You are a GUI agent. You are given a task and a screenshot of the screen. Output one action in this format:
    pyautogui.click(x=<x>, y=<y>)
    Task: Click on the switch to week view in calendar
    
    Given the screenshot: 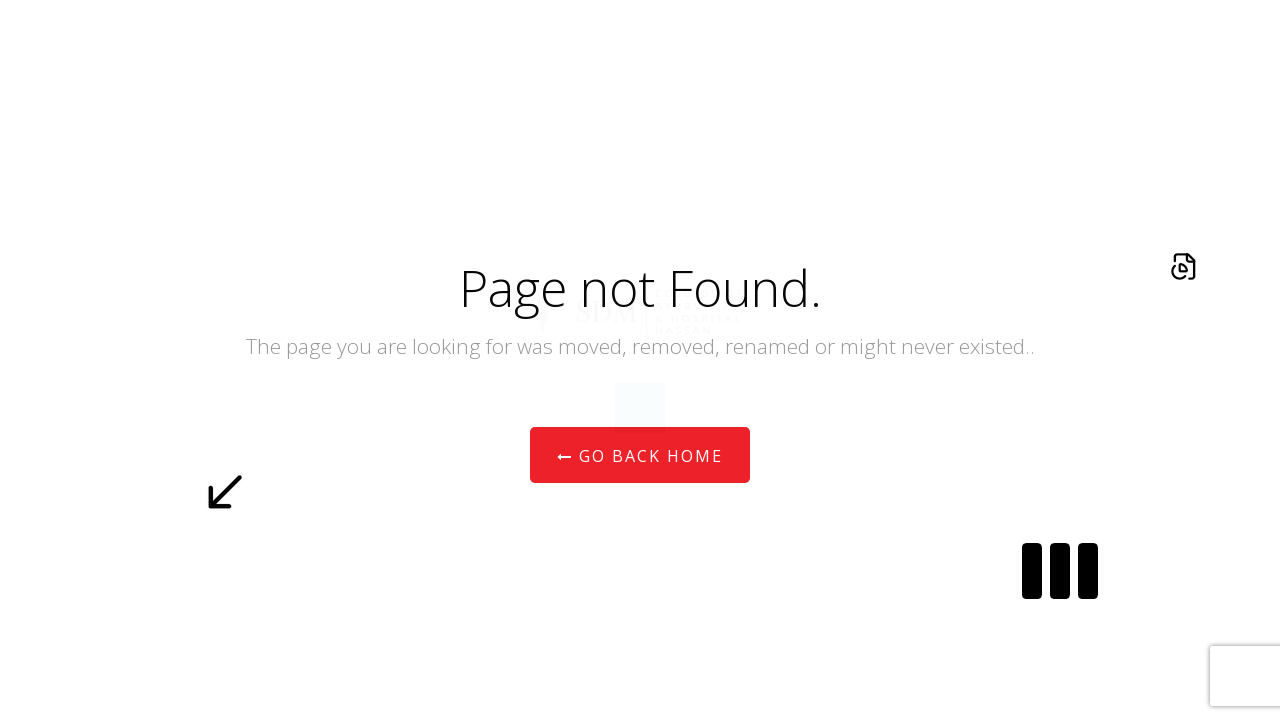 What is the action you would take?
    pyautogui.click(x=1062, y=571)
    